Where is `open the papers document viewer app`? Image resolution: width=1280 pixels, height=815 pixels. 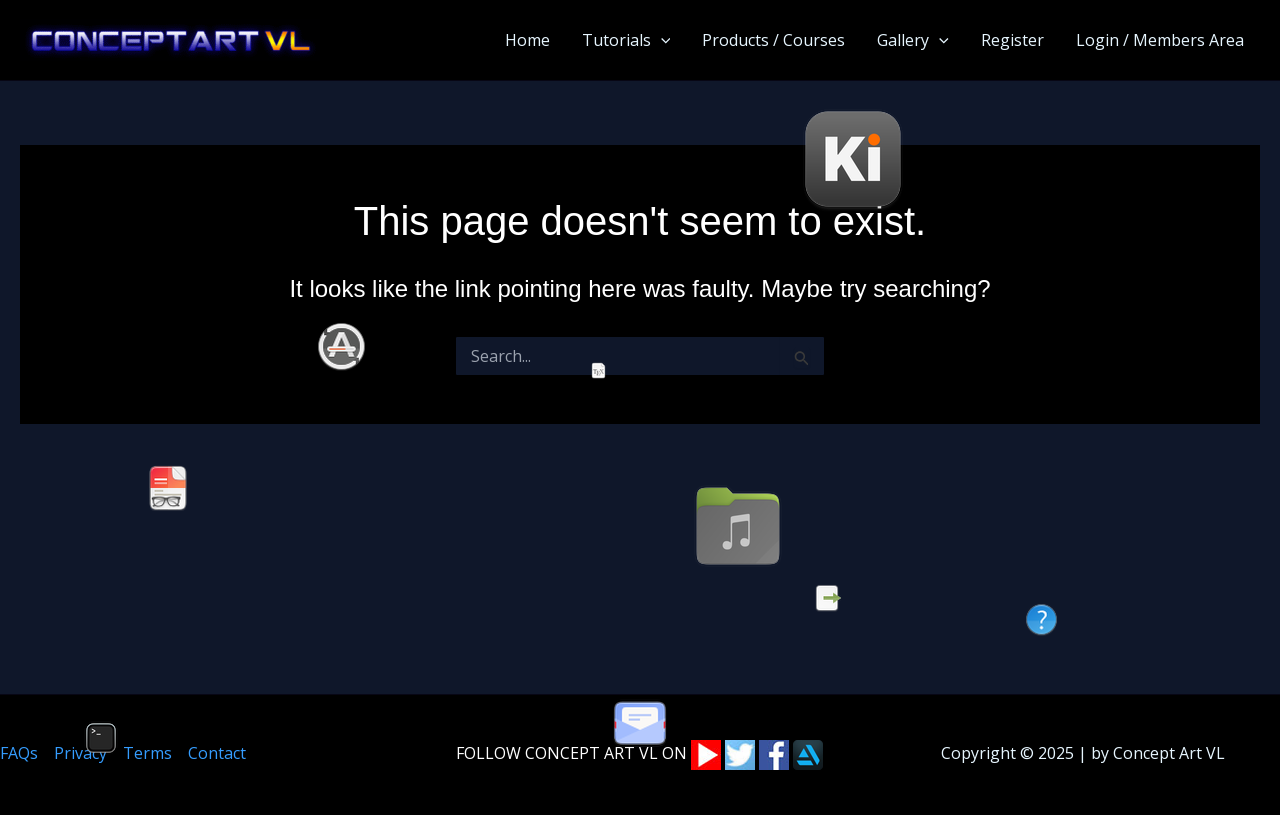
open the papers document viewer app is located at coordinates (168, 488).